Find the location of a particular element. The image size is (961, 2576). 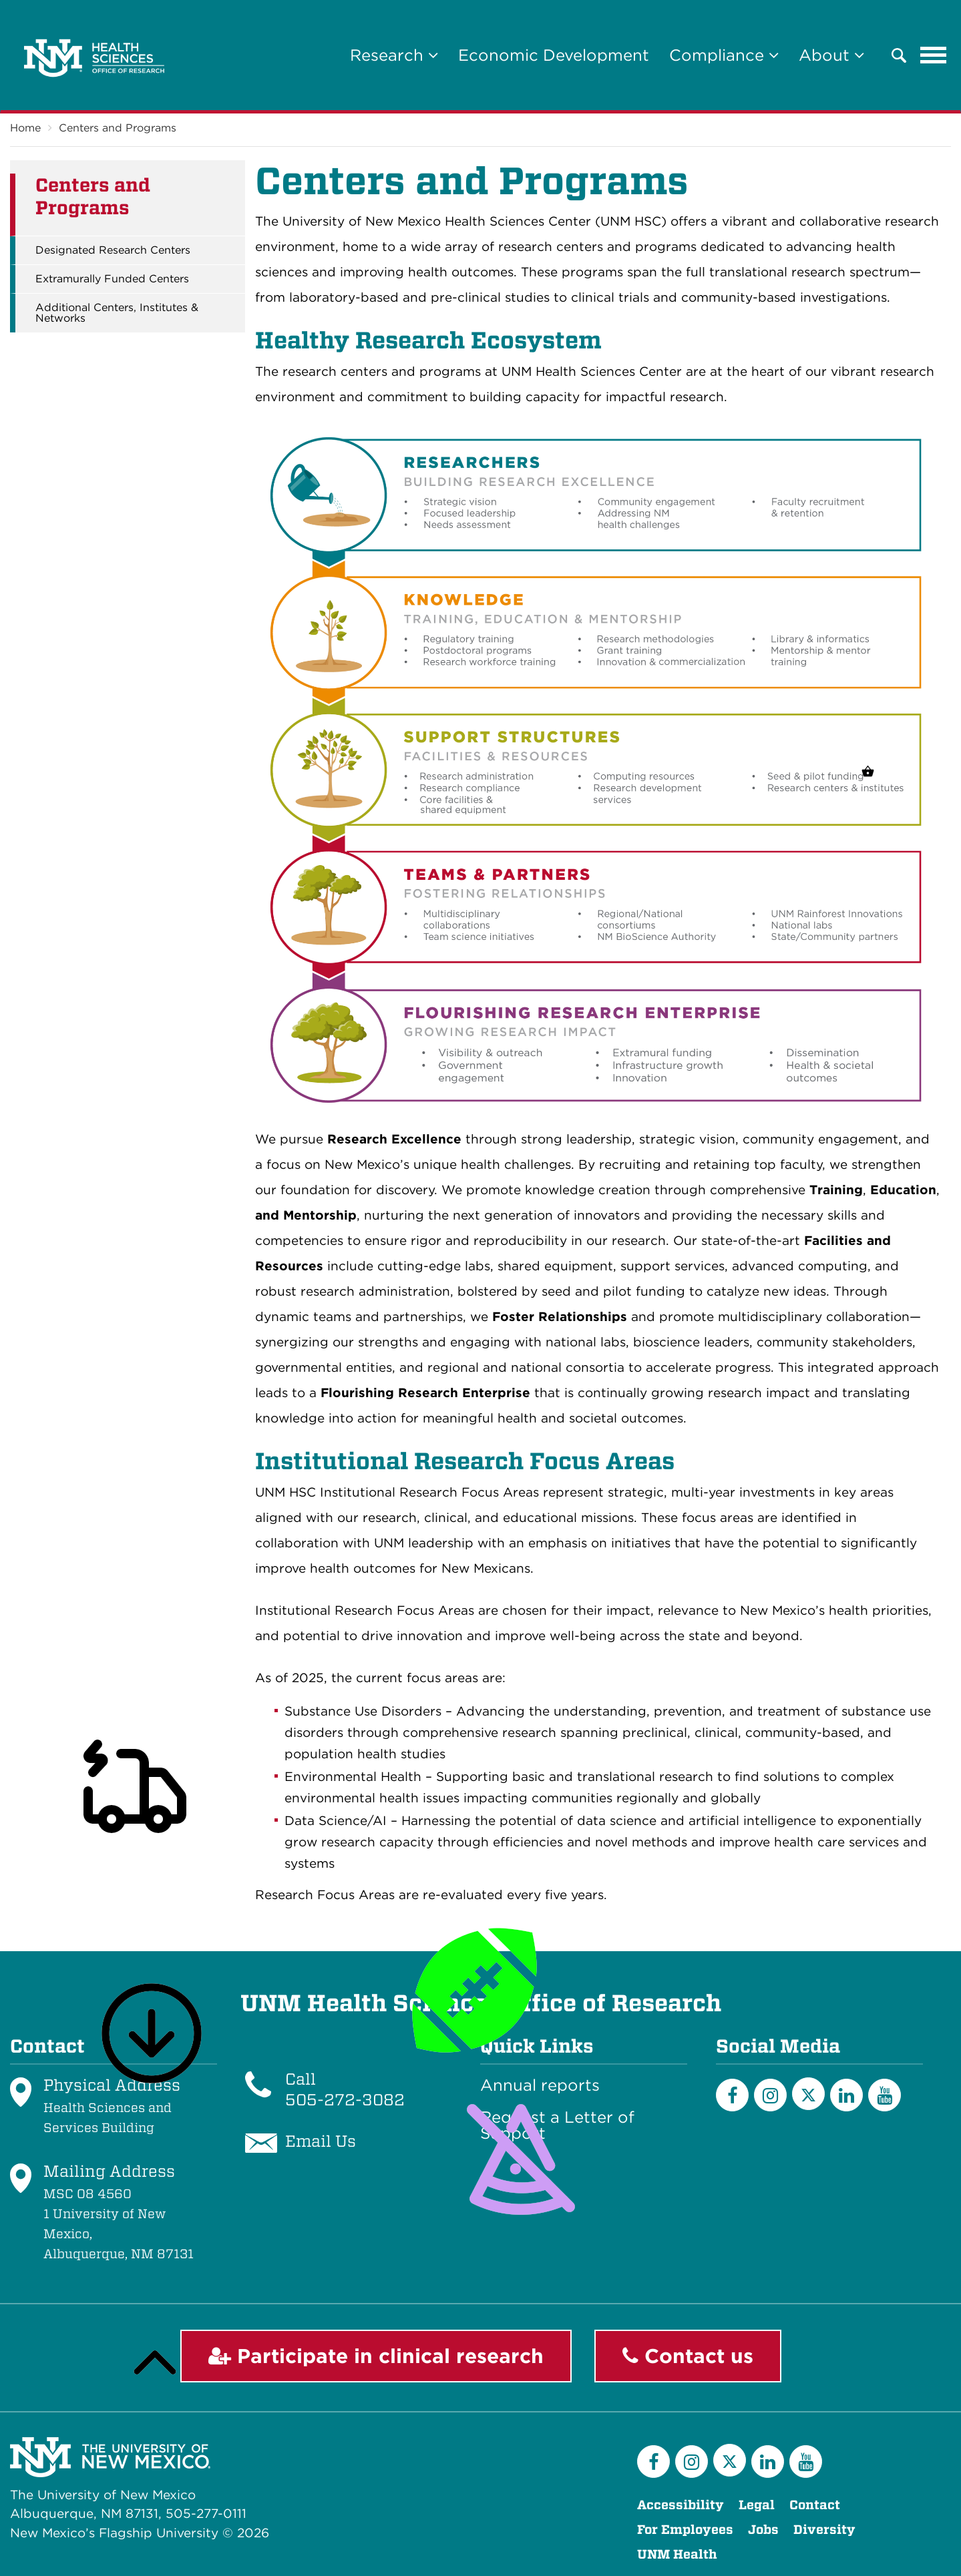

download a file or content is located at coordinates (152, 2033).